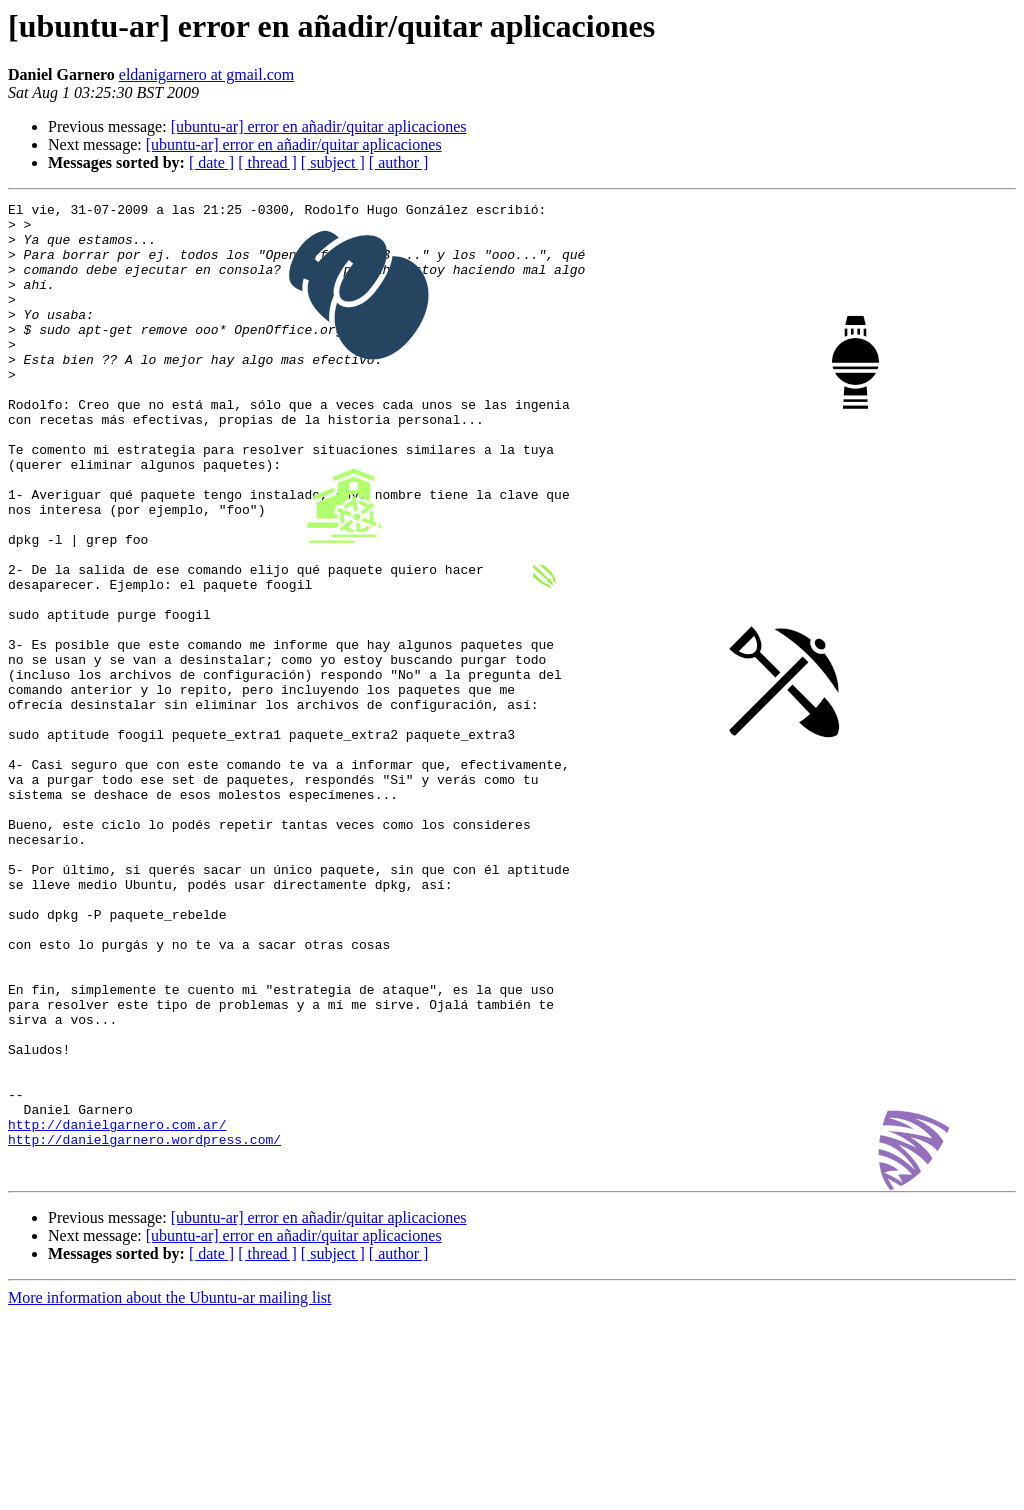  Describe the element at coordinates (912, 1150) in the screenshot. I see `equip zebra-patterned shield armor` at that location.